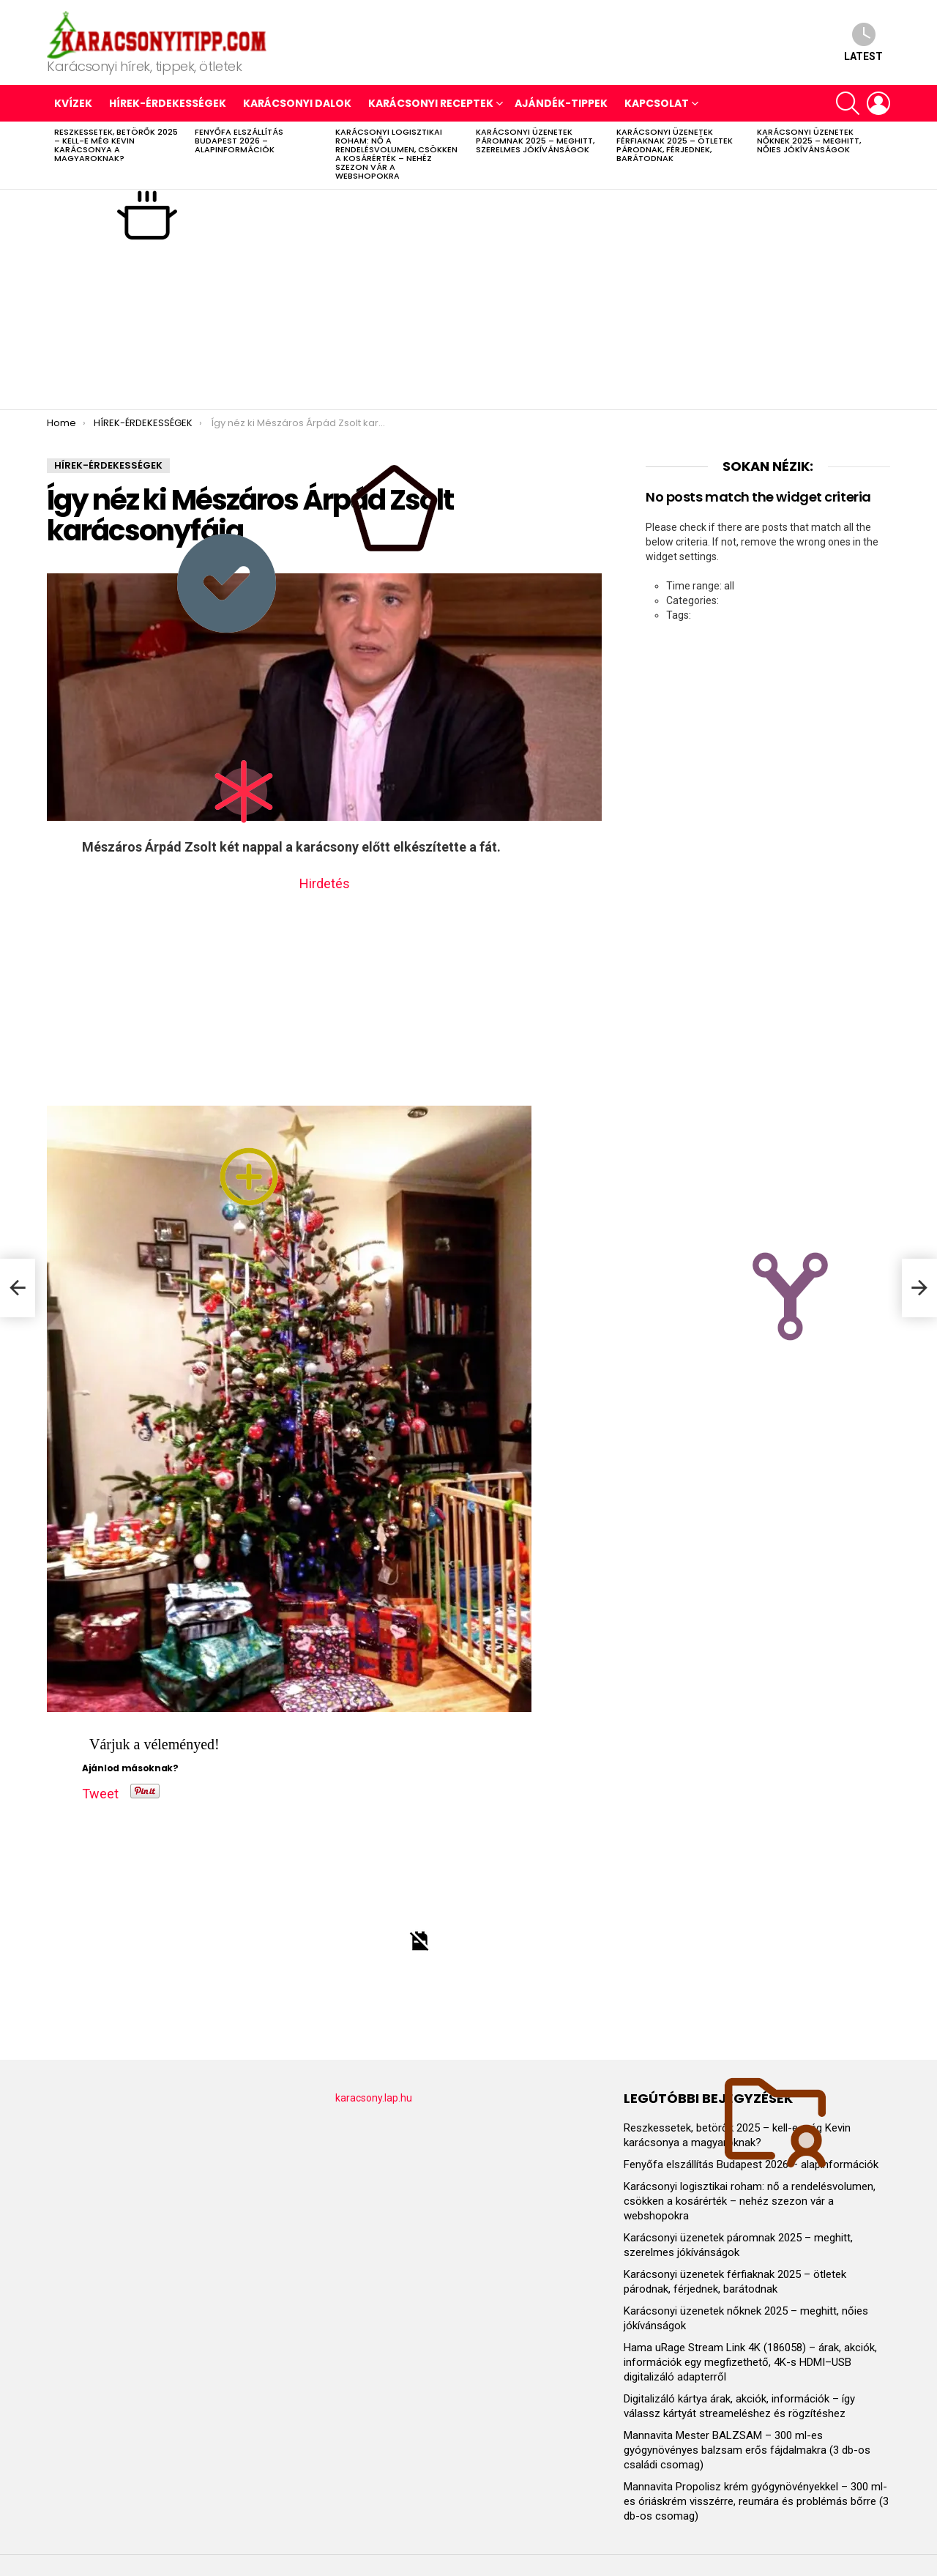  What do you see at coordinates (790, 1296) in the screenshot?
I see `view repository branch network` at bounding box center [790, 1296].